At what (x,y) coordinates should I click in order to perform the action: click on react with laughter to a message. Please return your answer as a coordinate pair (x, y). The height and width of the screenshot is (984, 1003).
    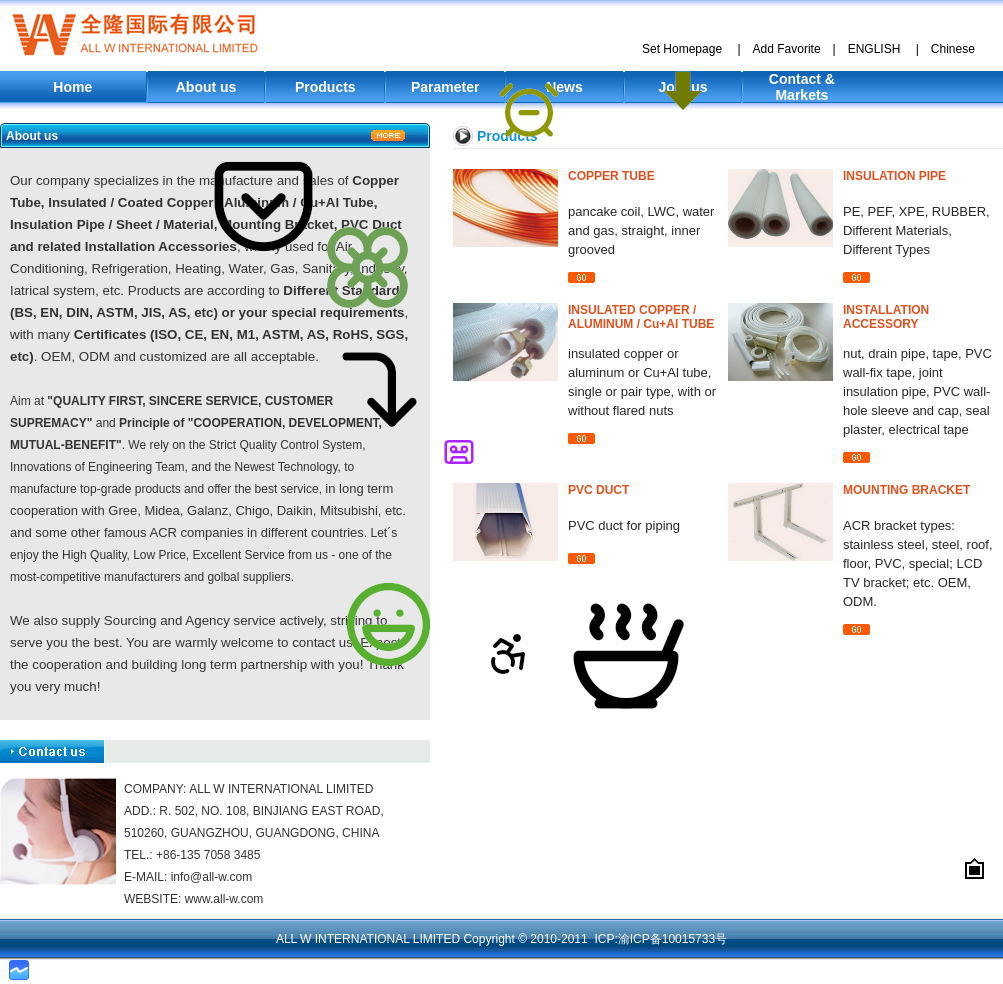
    Looking at the image, I should click on (388, 624).